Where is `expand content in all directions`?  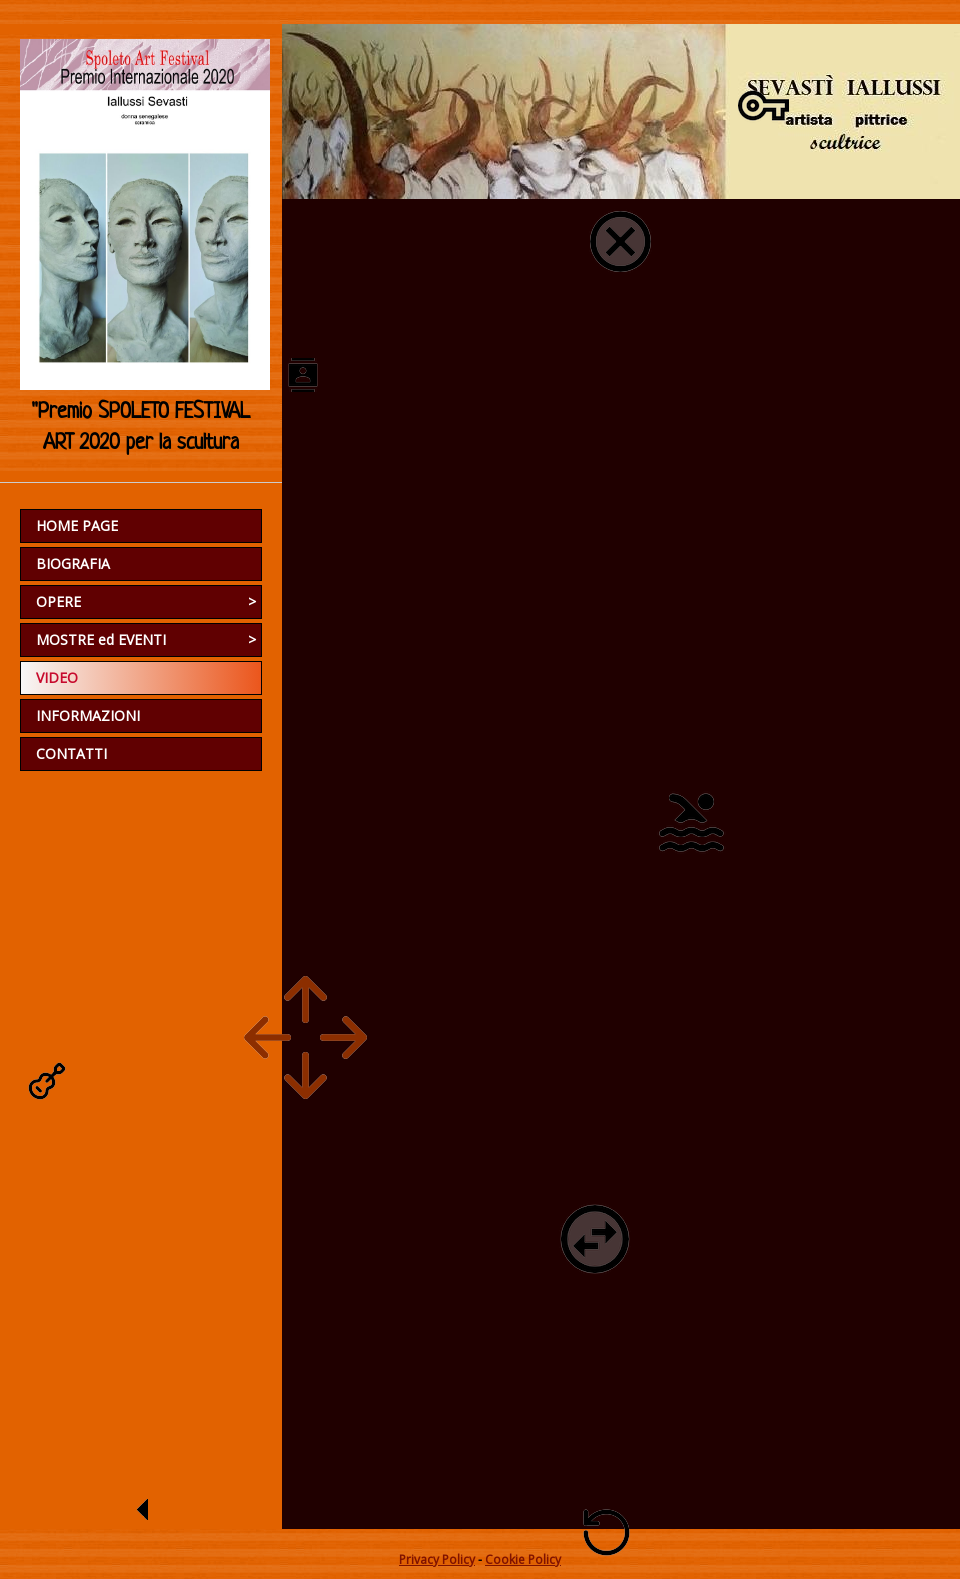 expand content in all directions is located at coordinates (305, 1037).